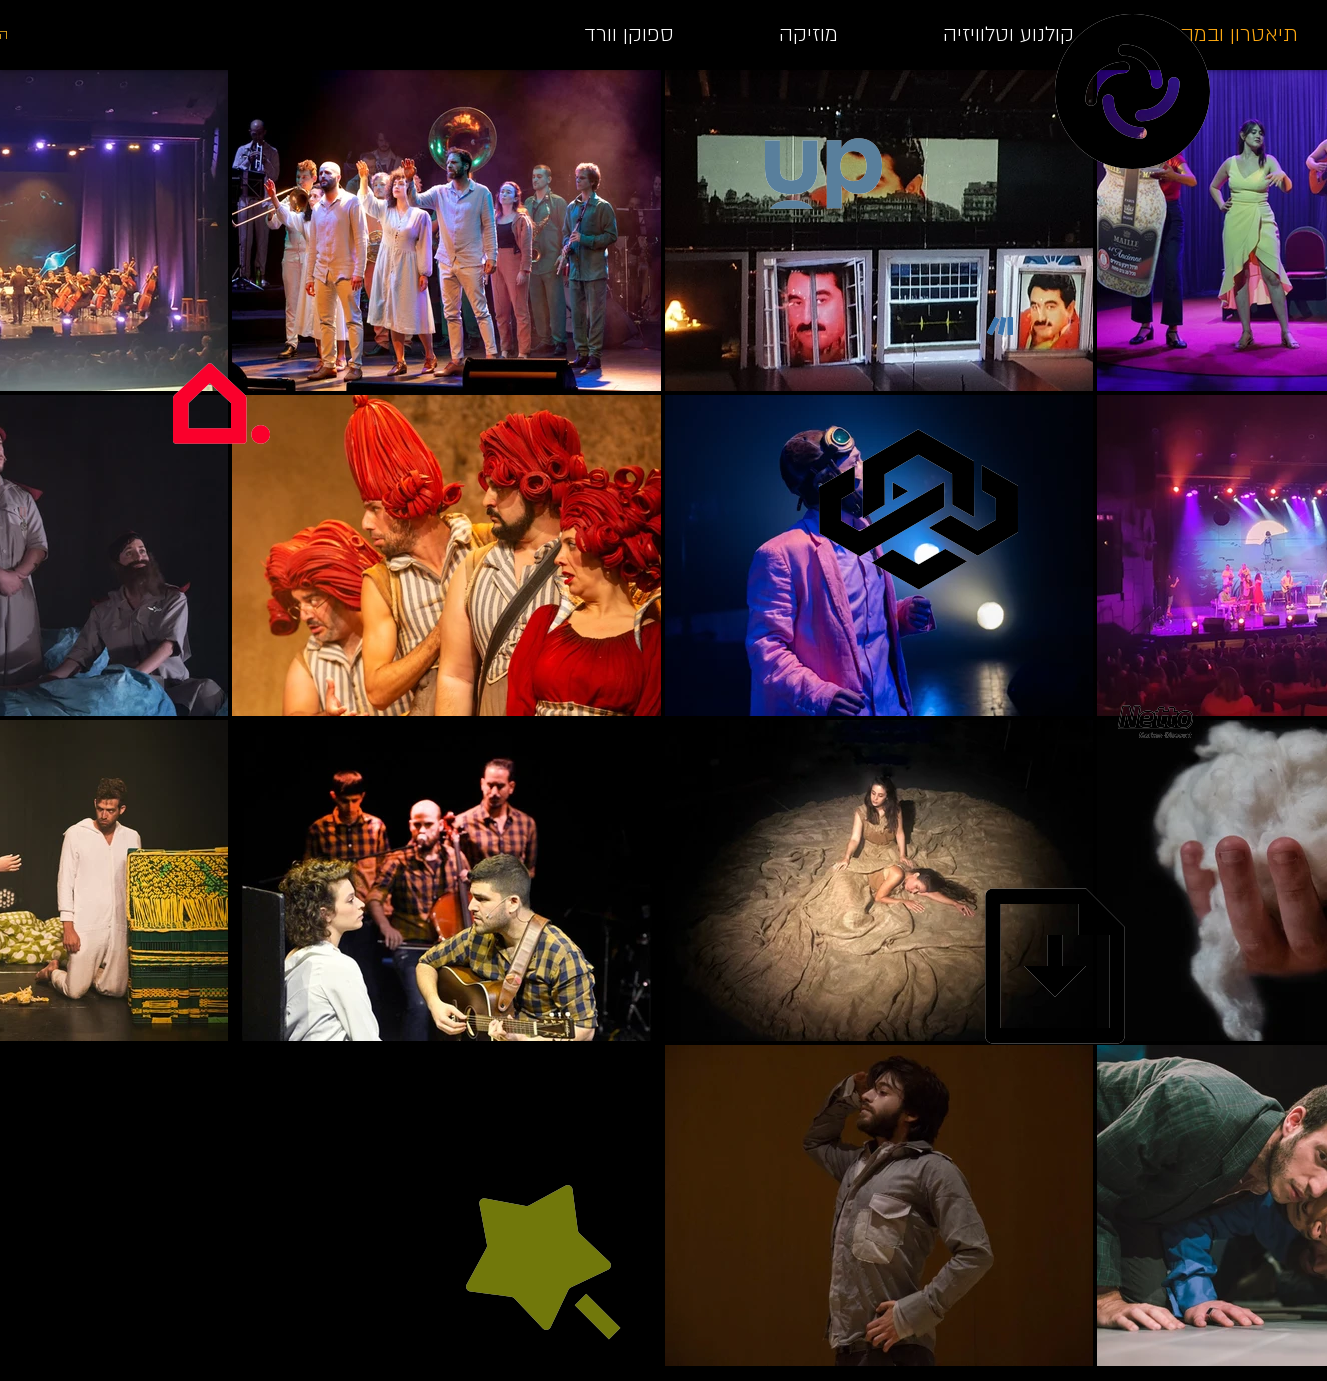 The height and width of the screenshot is (1381, 1327). I want to click on open the Netto Marken-Discount app, so click(1155, 721).